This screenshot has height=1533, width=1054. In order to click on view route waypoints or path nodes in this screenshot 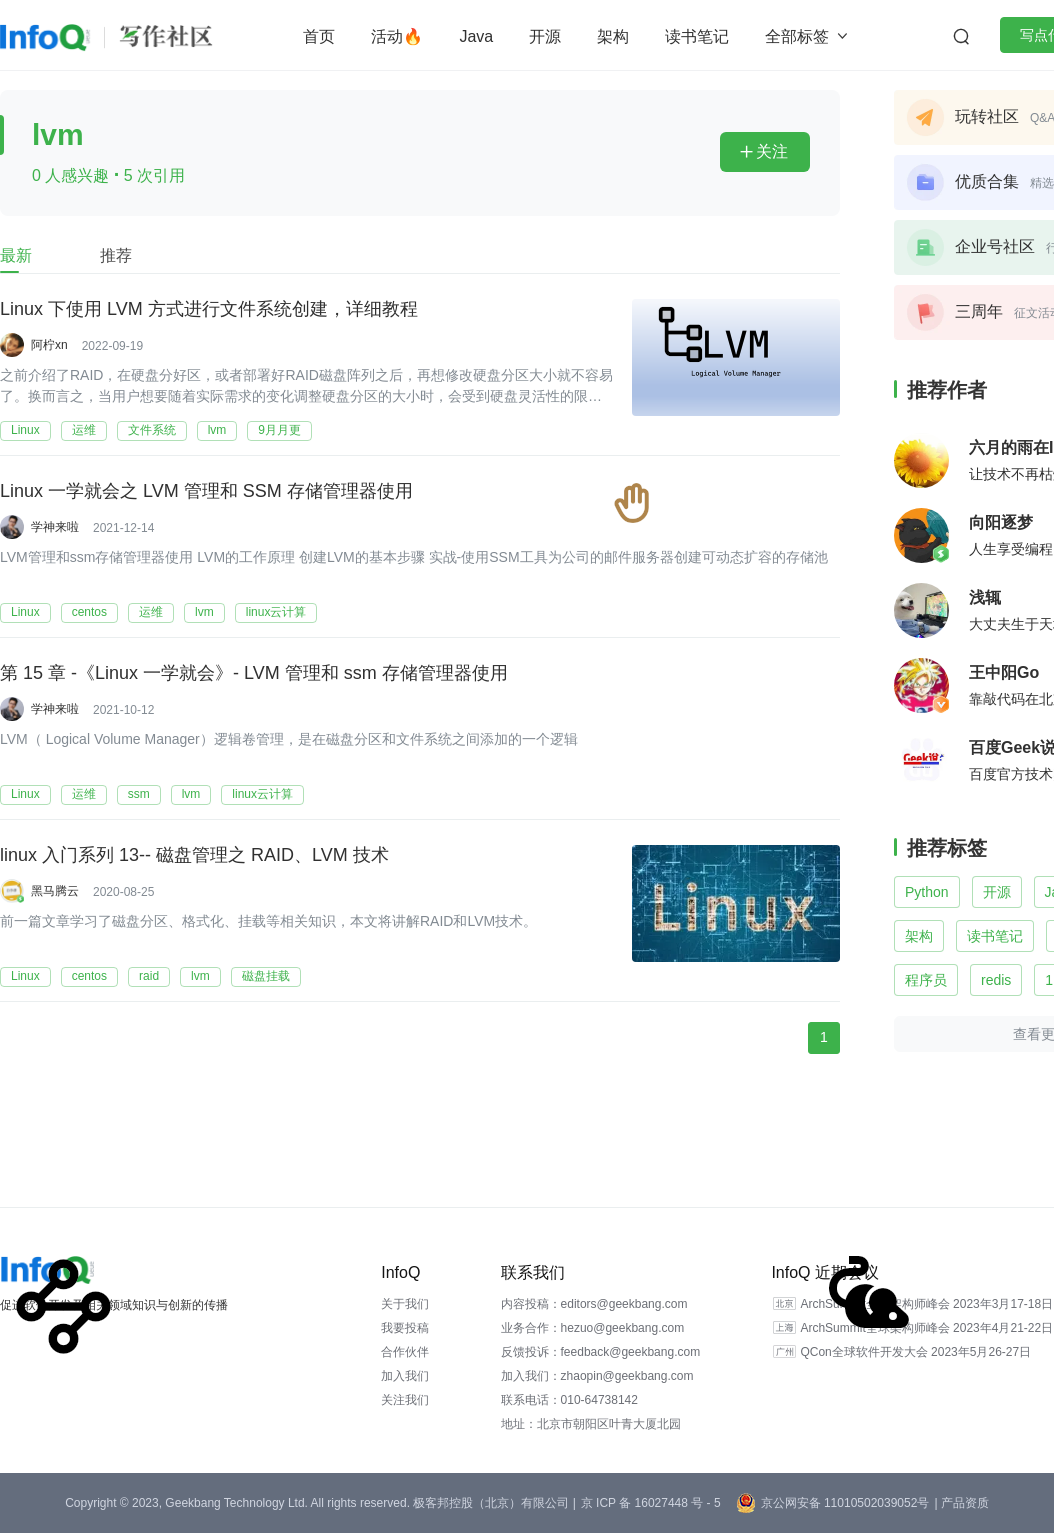, I will do `click(63, 1306)`.